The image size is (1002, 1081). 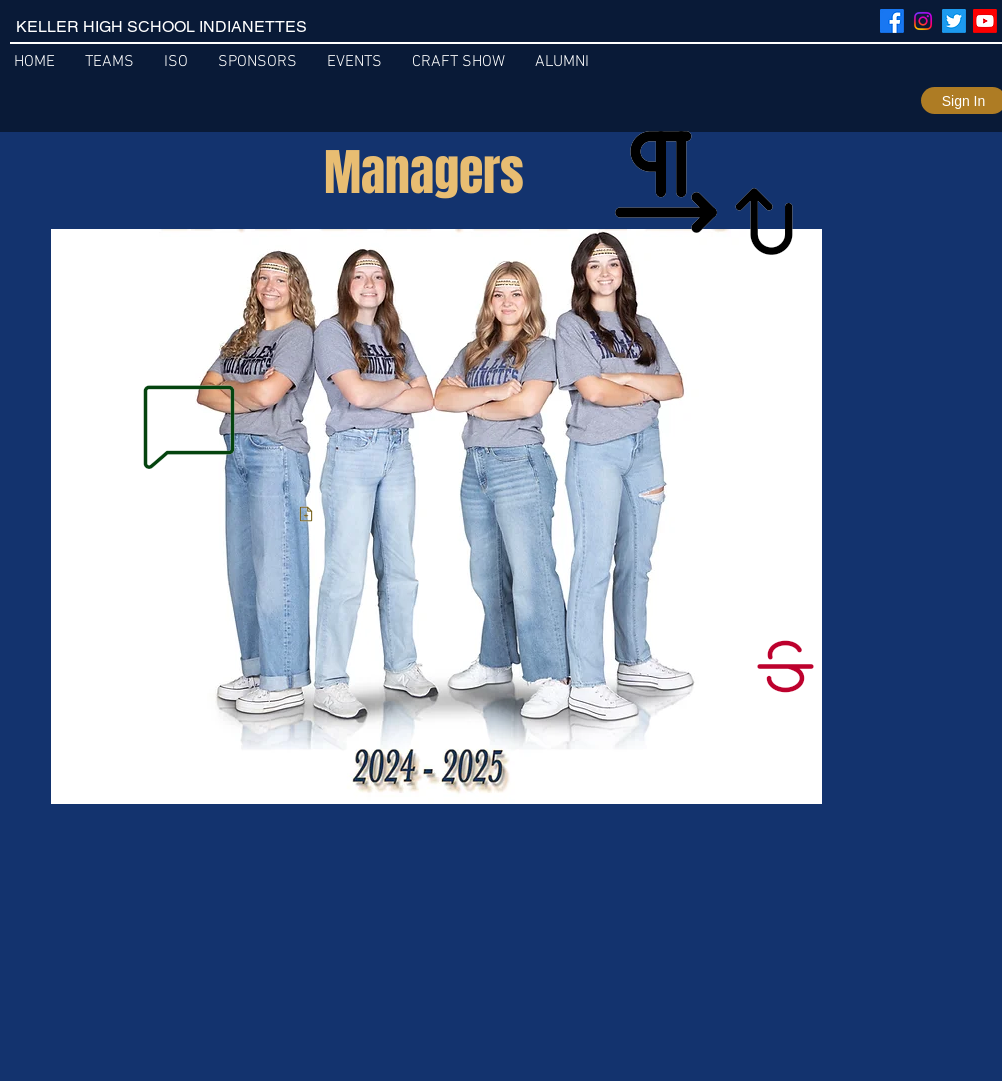 I want to click on create a new file, so click(x=306, y=514).